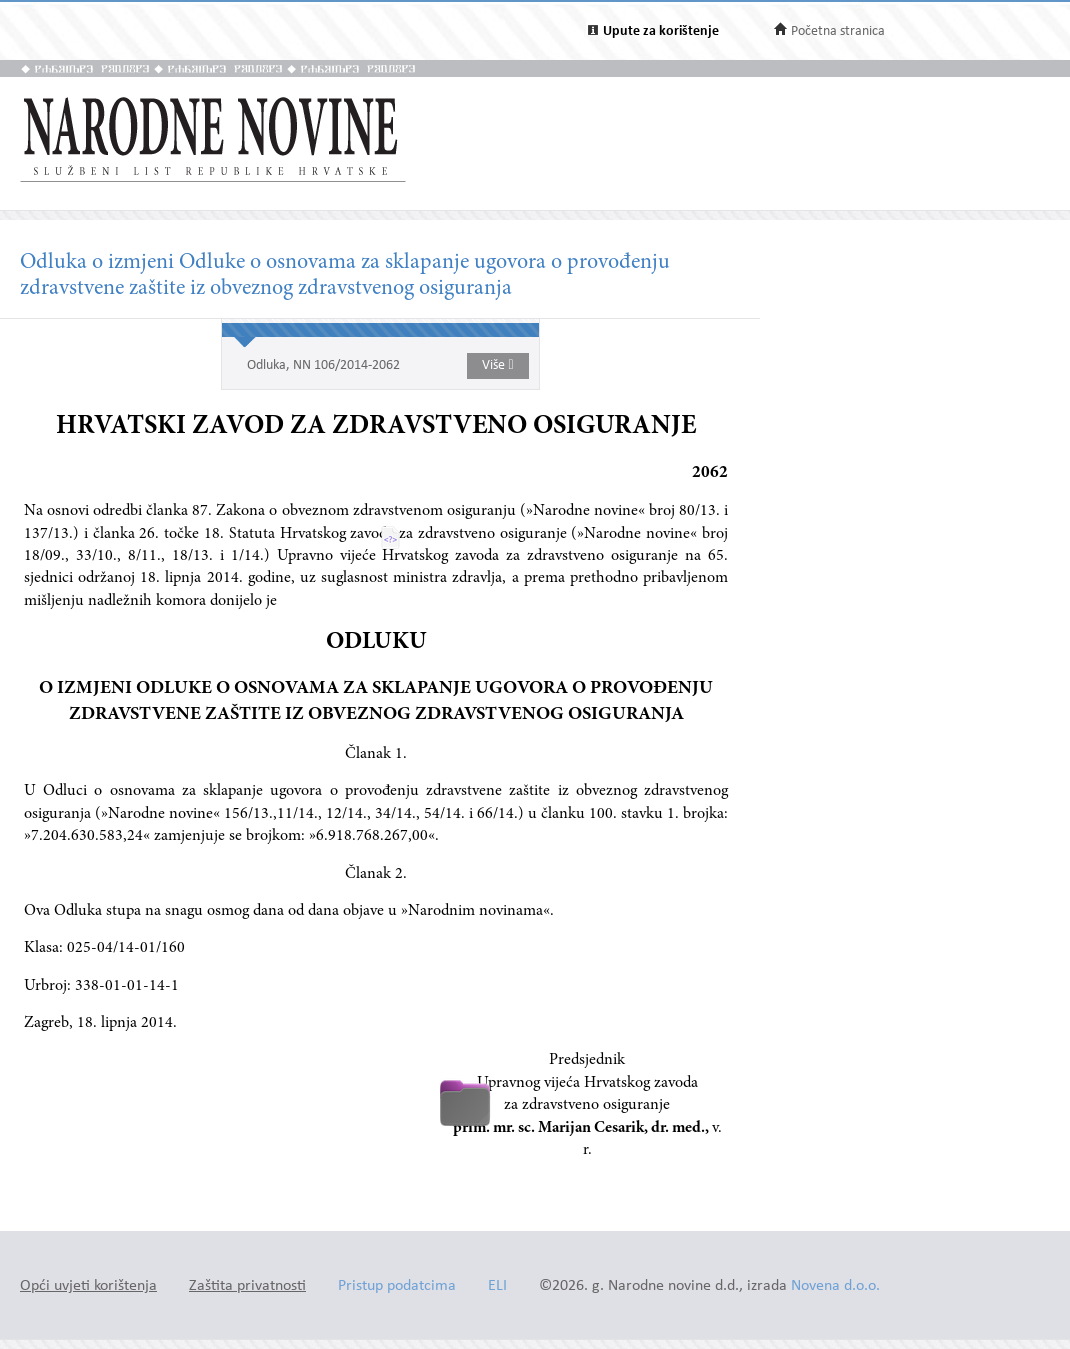 Image resolution: width=1070 pixels, height=1349 pixels. Describe the element at coordinates (465, 1103) in the screenshot. I see `open a folder to view its contents` at that location.